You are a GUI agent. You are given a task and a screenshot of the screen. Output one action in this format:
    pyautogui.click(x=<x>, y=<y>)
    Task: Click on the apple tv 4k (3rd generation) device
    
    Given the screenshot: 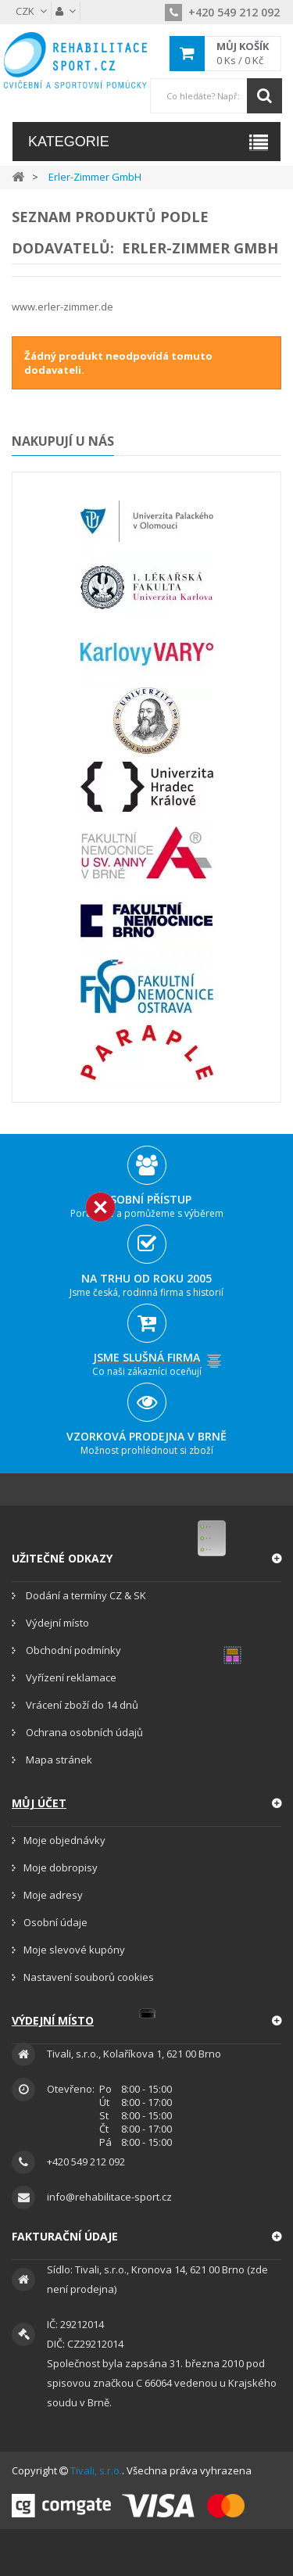 What is the action you would take?
    pyautogui.click(x=147, y=2011)
    